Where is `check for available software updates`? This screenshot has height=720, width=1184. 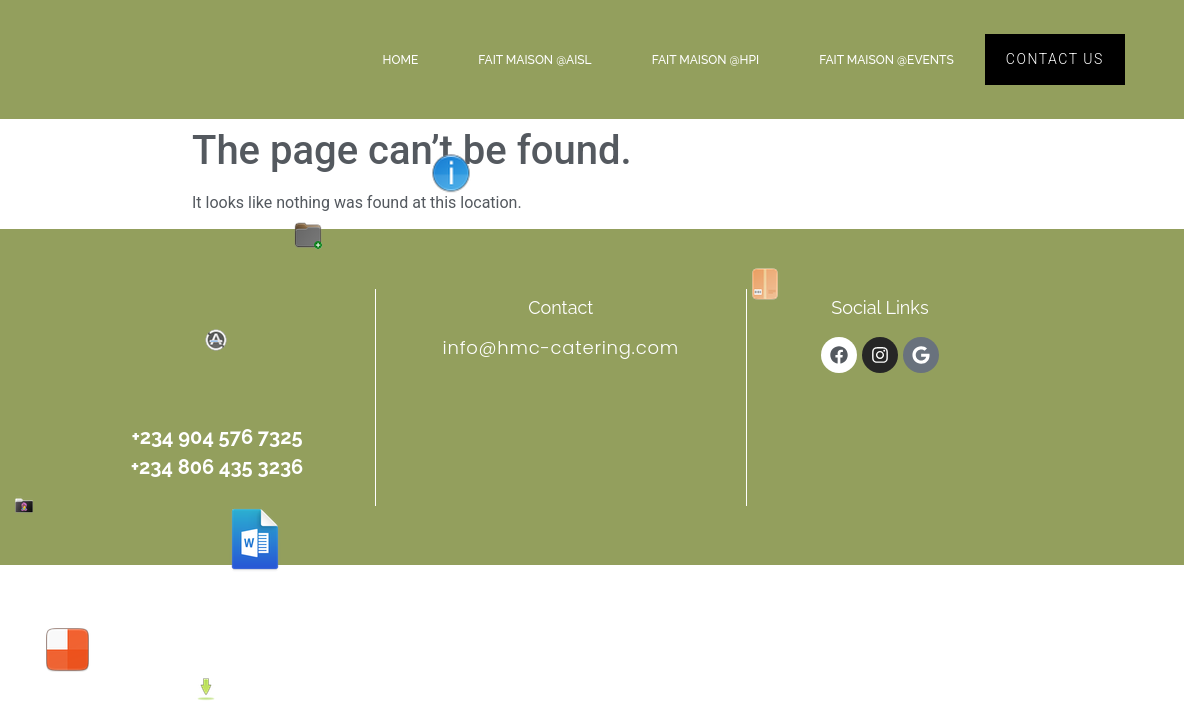
check for available software updates is located at coordinates (216, 340).